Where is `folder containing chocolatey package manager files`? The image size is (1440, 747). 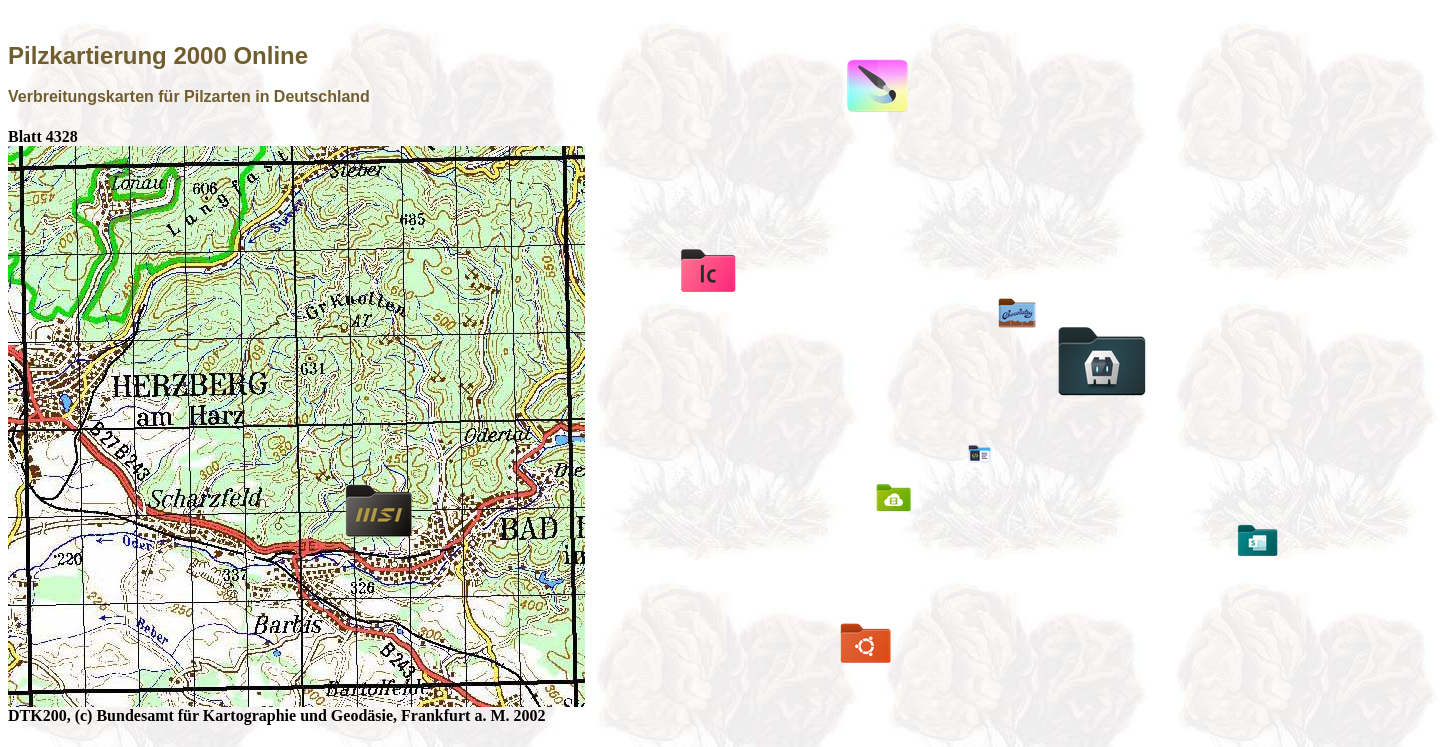
folder containing chocolatey package manager files is located at coordinates (1017, 314).